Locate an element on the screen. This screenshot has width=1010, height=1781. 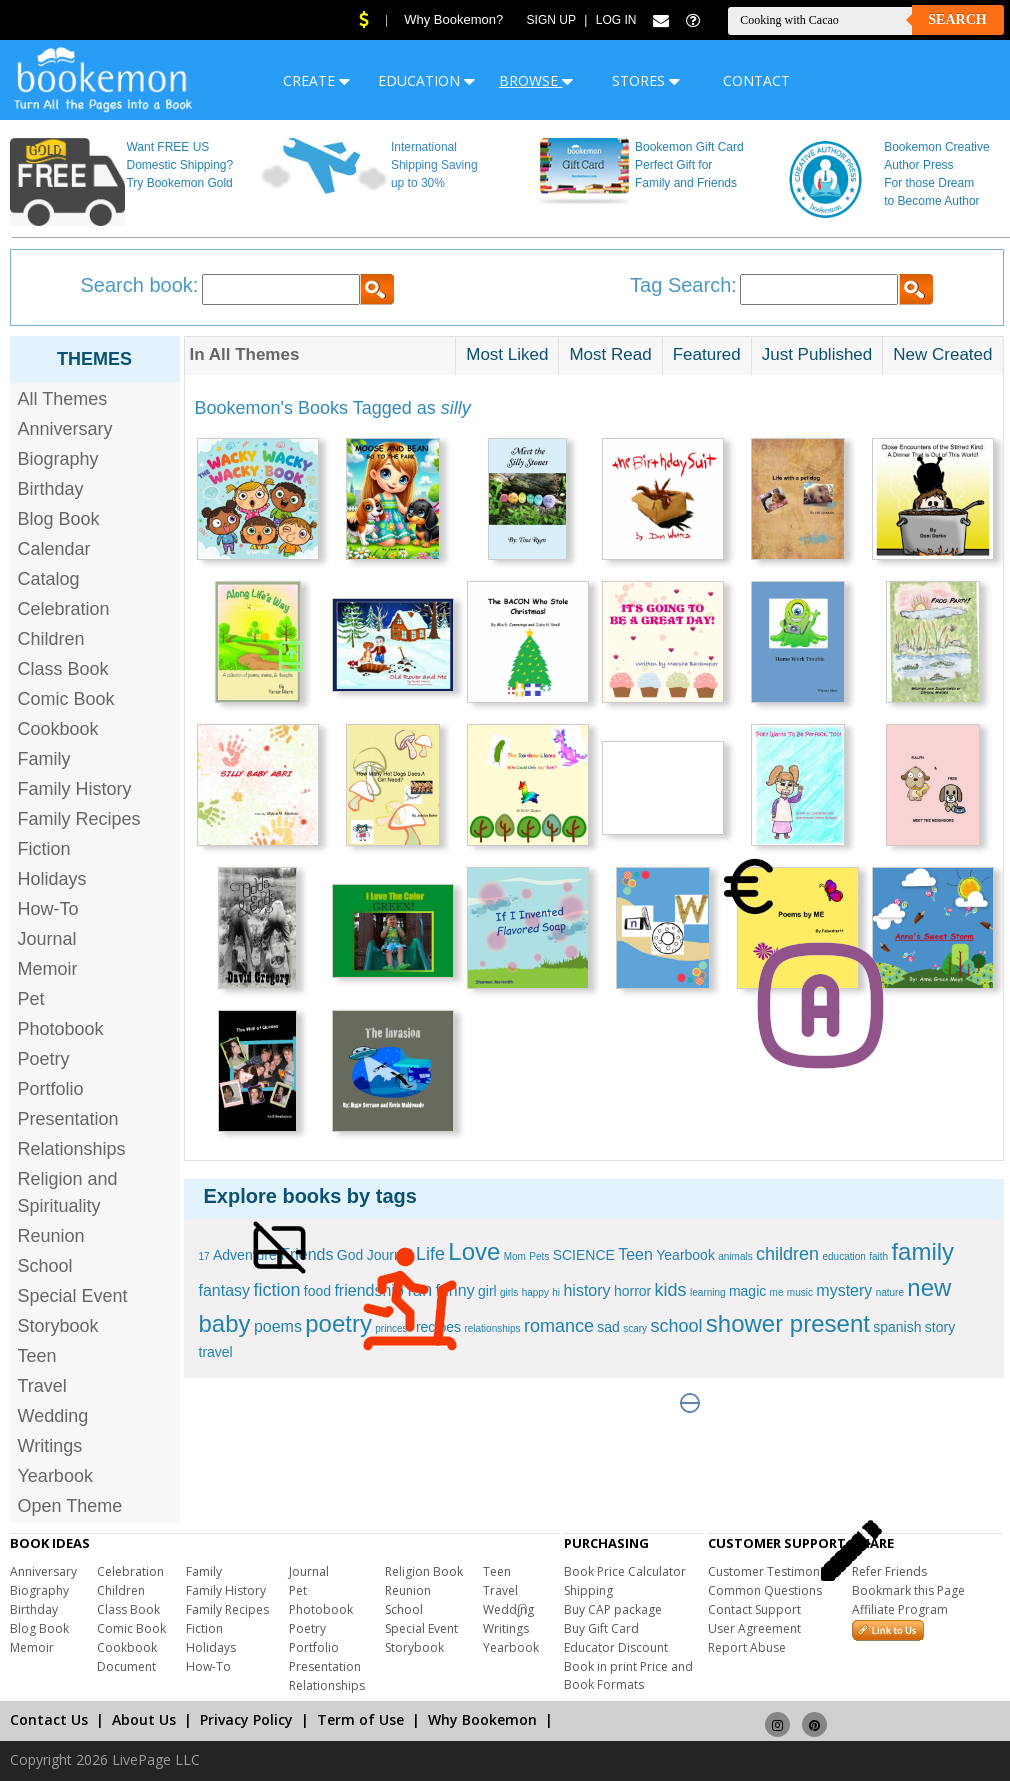
undo or go back to previous state is located at coordinates (521, 1610).